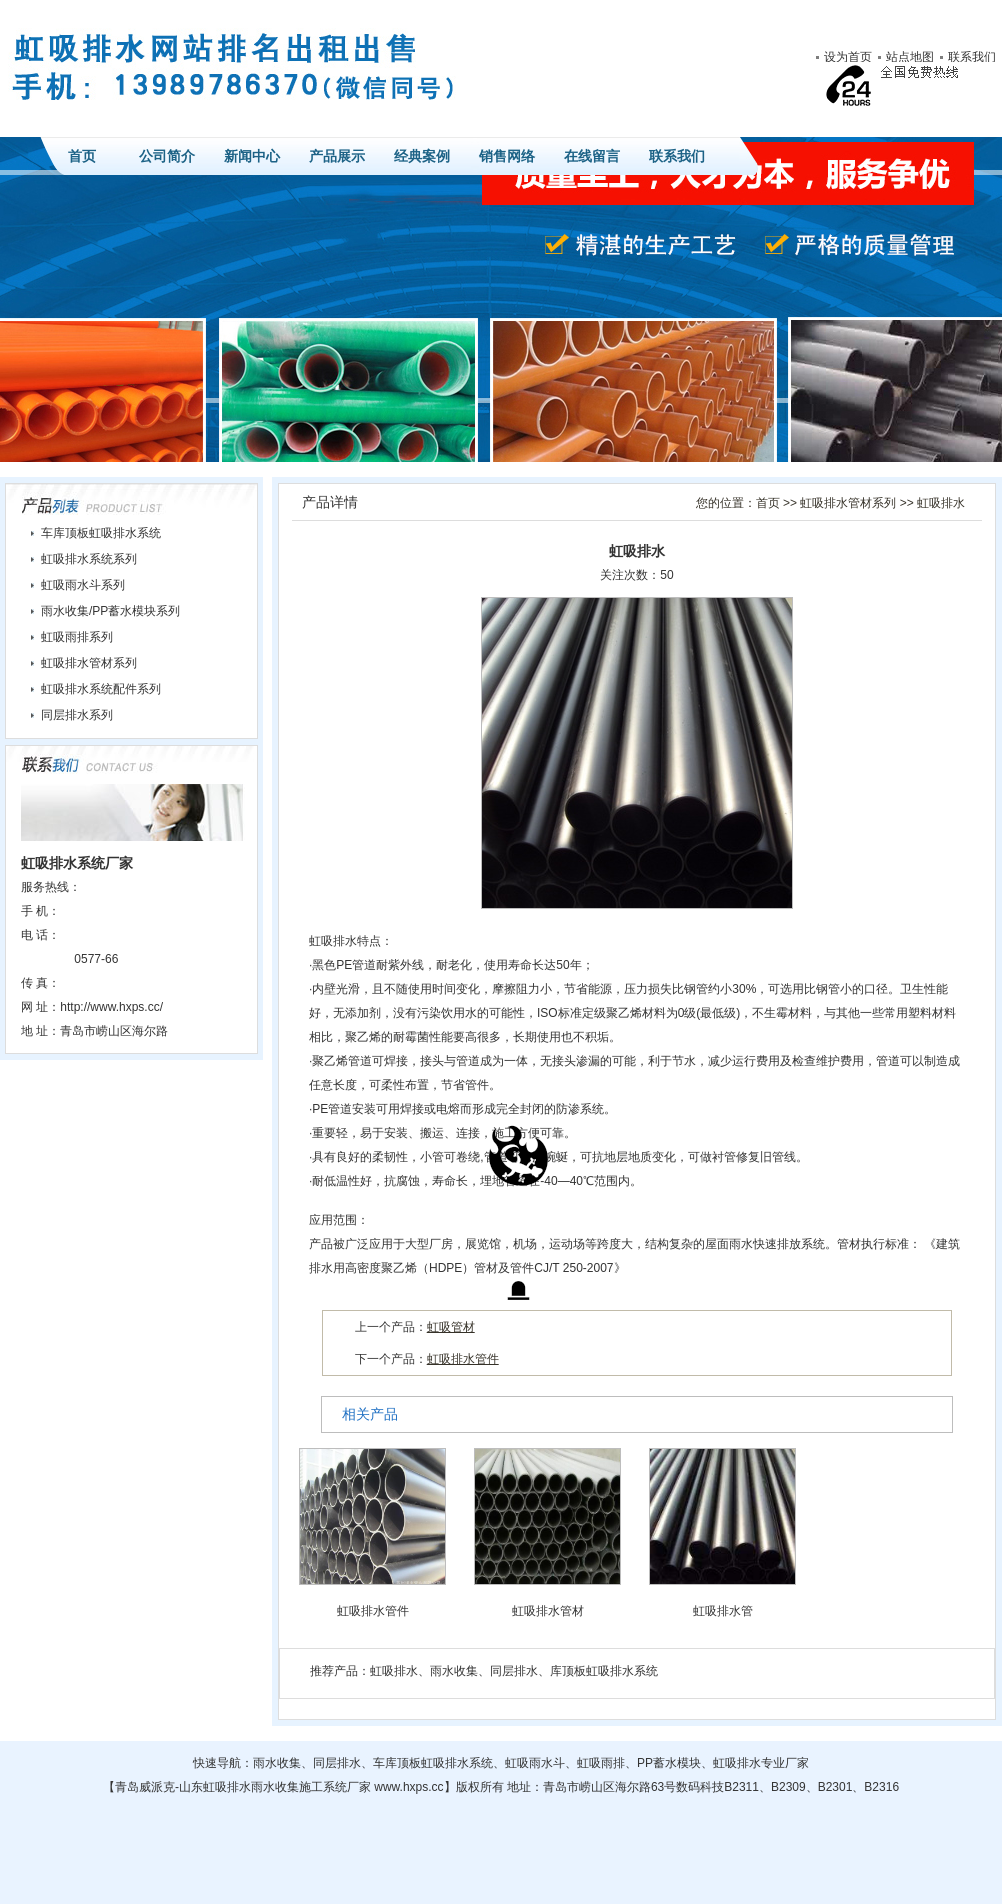 The width and height of the screenshot is (1002, 1904). I want to click on indicates a deceased character or game over state, so click(518, 1290).